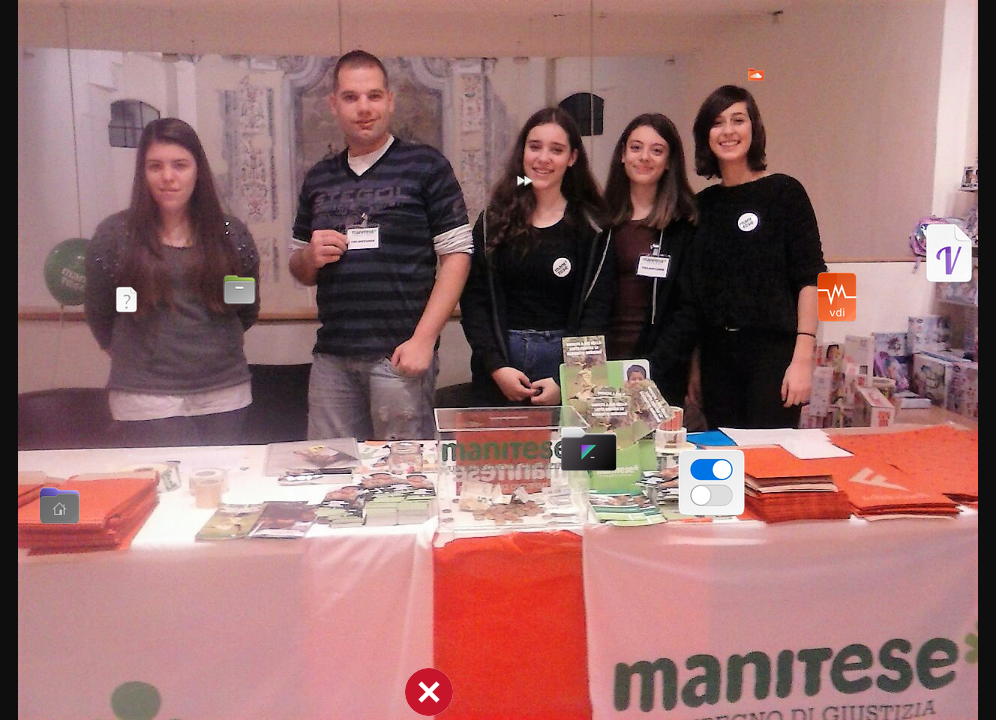 Image resolution: width=996 pixels, height=720 pixels. Describe the element at coordinates (711, 482) in the screenshot. I see `open system tweaks or settings customization` at that location.